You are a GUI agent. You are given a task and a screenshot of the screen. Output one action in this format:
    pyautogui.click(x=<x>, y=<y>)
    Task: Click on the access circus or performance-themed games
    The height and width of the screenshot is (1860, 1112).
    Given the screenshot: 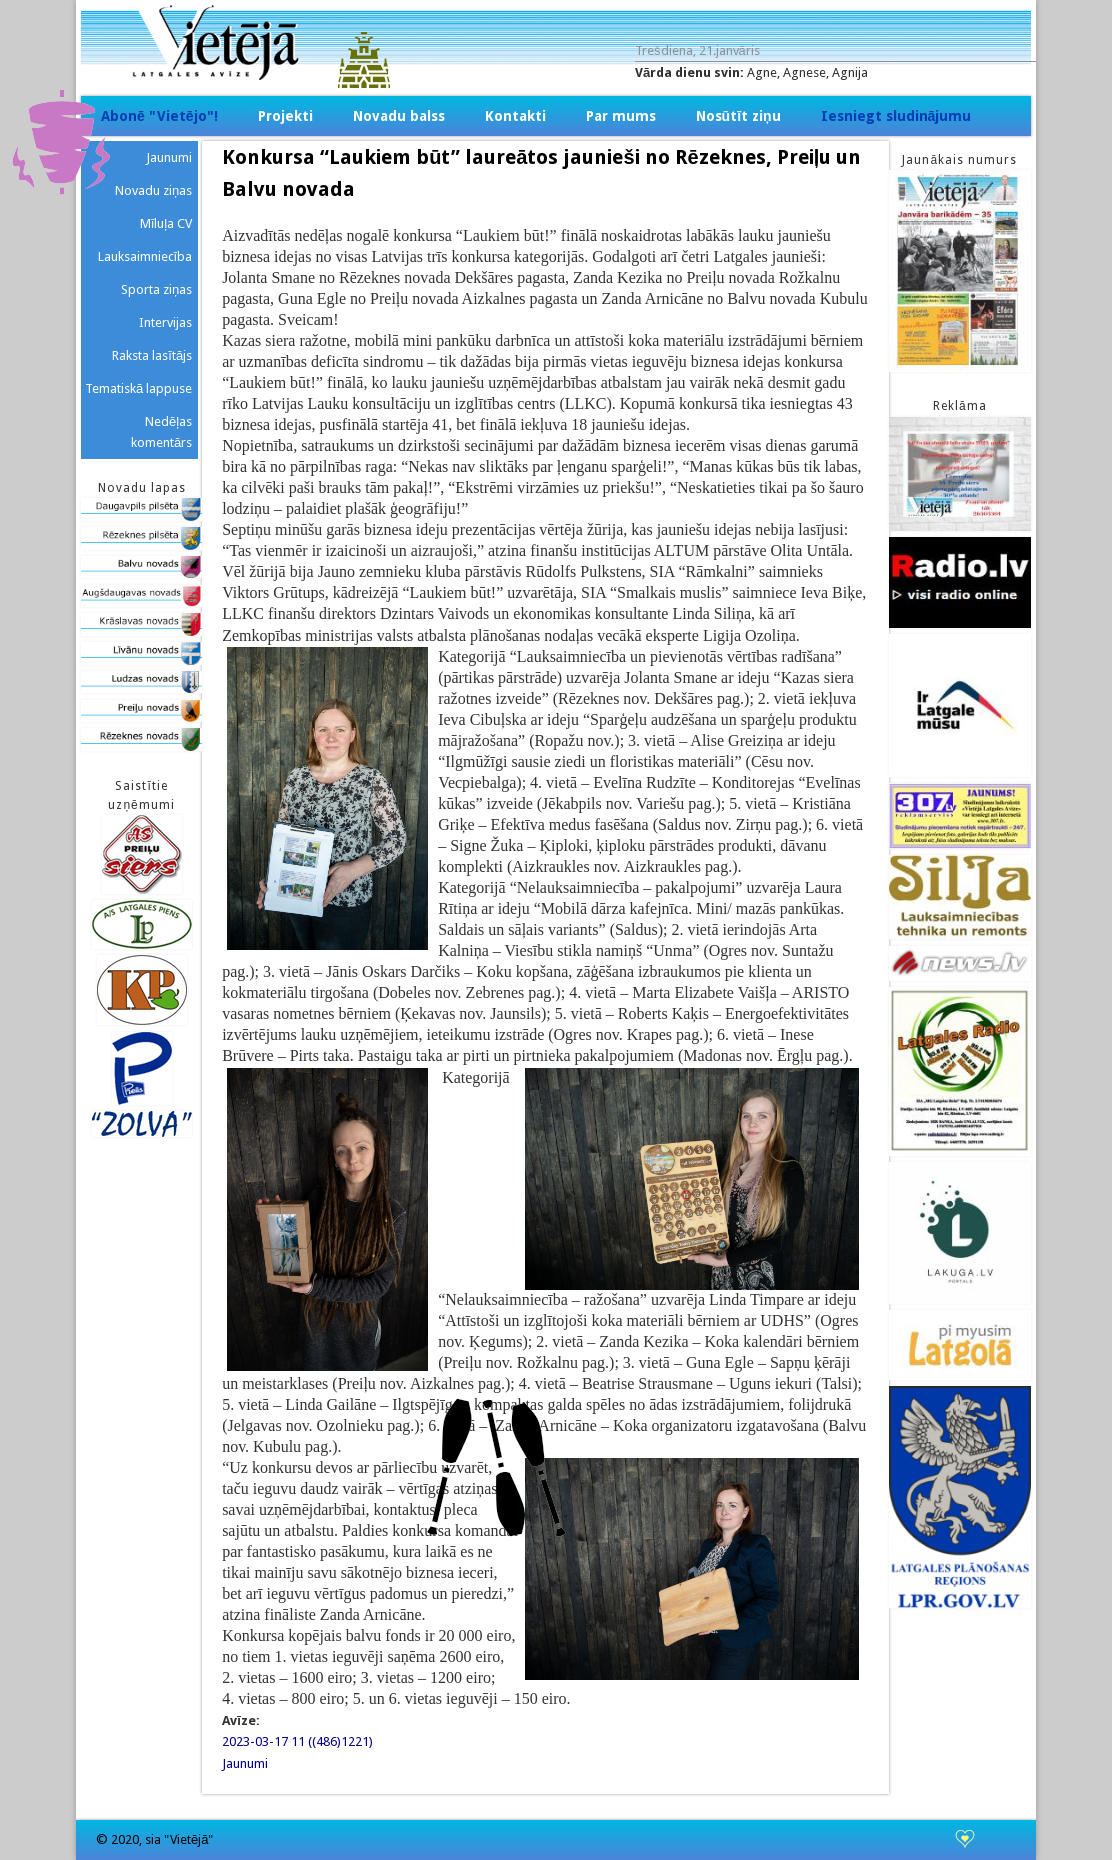 What is the action you would take?
    pyautogui.click(x=496, y=1467)
    